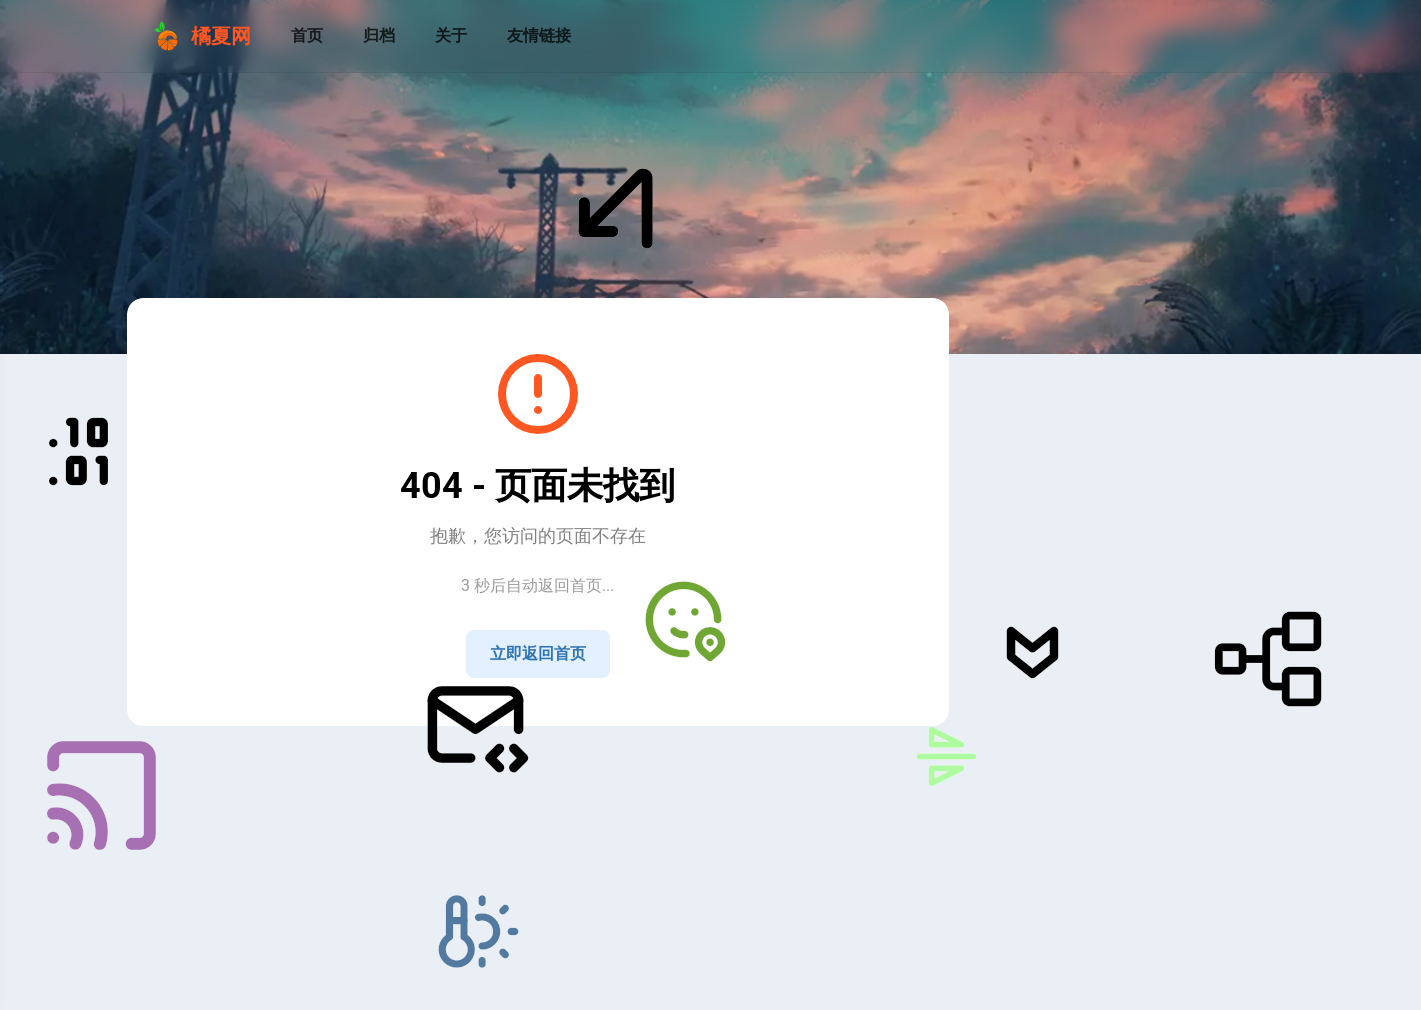 The width and height of the screenshot is (1421, 1010). Describe the element at coordinates (683, 619) in the screenshot. I see `pin your current mood or status` at that location.